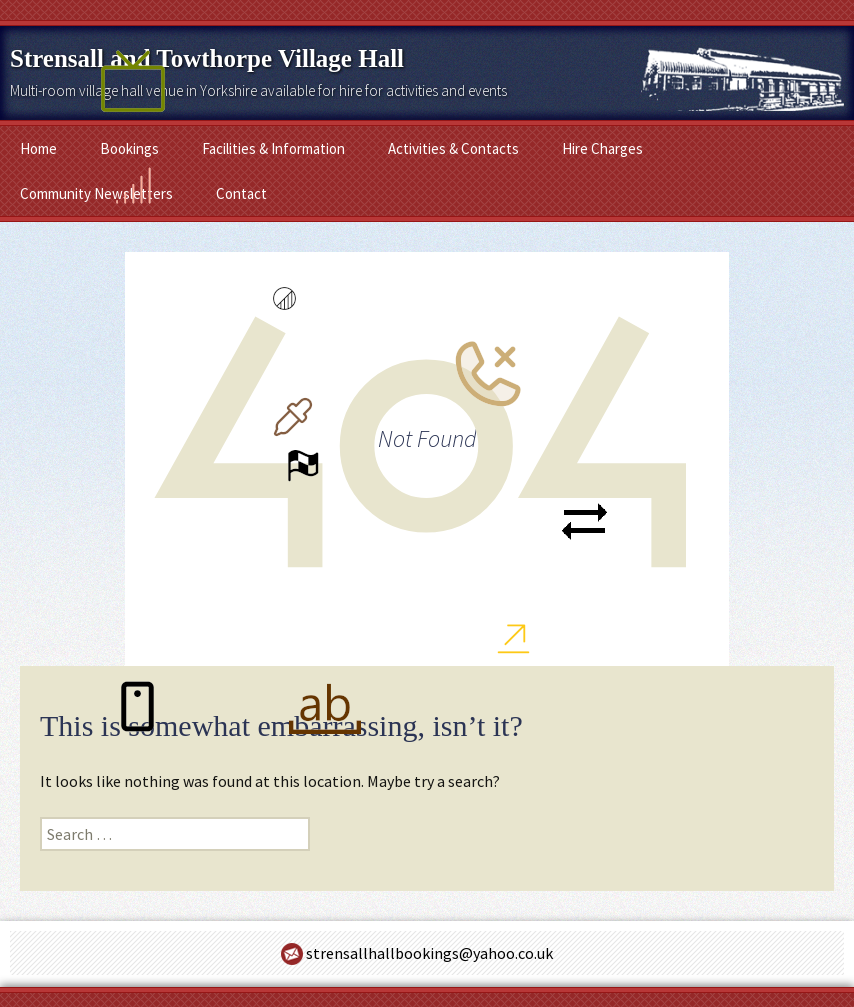 This screenshot has width=854, height=1007. Describe the element at coordinates (133, 85) in the screenshot. I see `access tv or video streaming content` at that location.